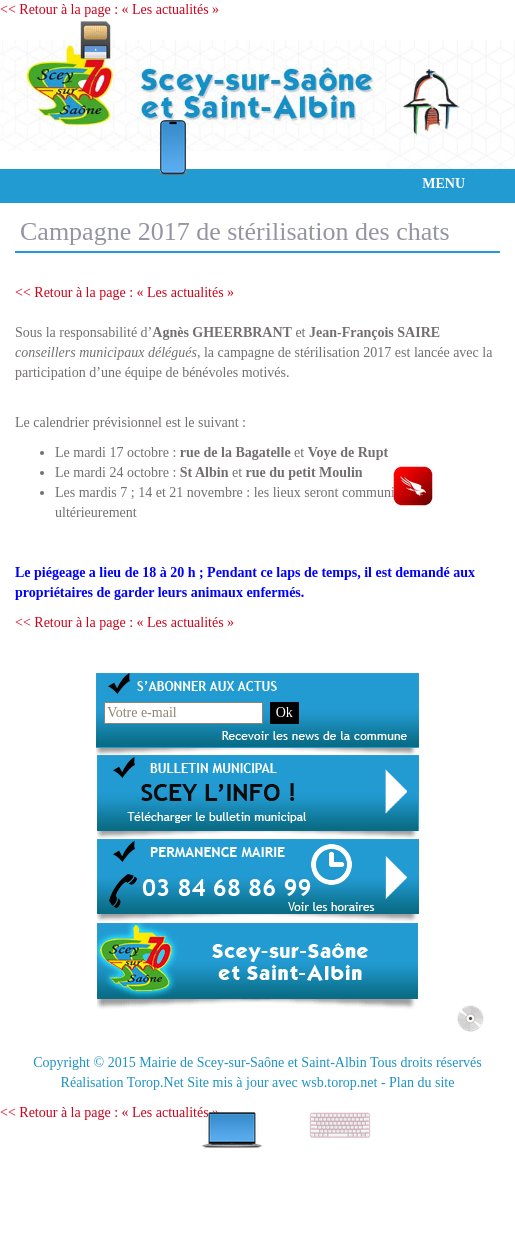 The width and height of the screenshot is (515, 1237). What do you see at coordinates (470, 1018) in the screenshot?
I see `access CD-ROM drive or optical disc contents` at bounding box center [470, 1018].